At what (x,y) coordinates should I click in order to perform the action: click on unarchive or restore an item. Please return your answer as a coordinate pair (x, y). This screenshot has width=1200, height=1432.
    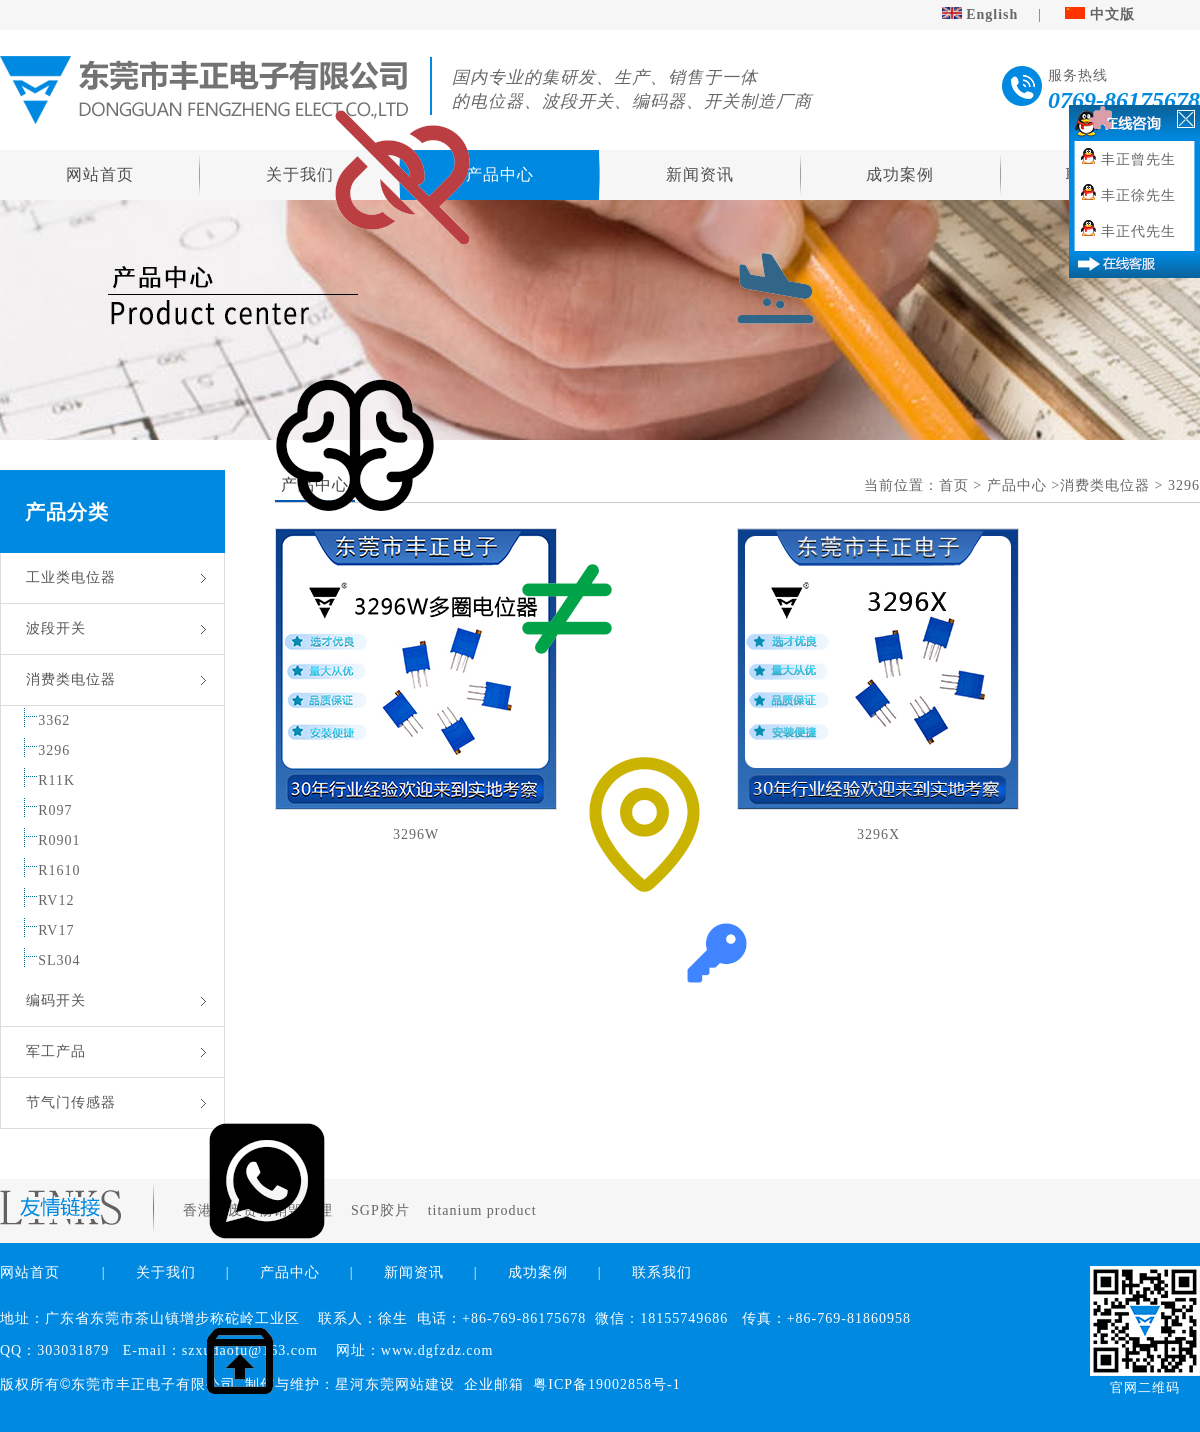
    Looking at the image, I should click on (240, 1361).